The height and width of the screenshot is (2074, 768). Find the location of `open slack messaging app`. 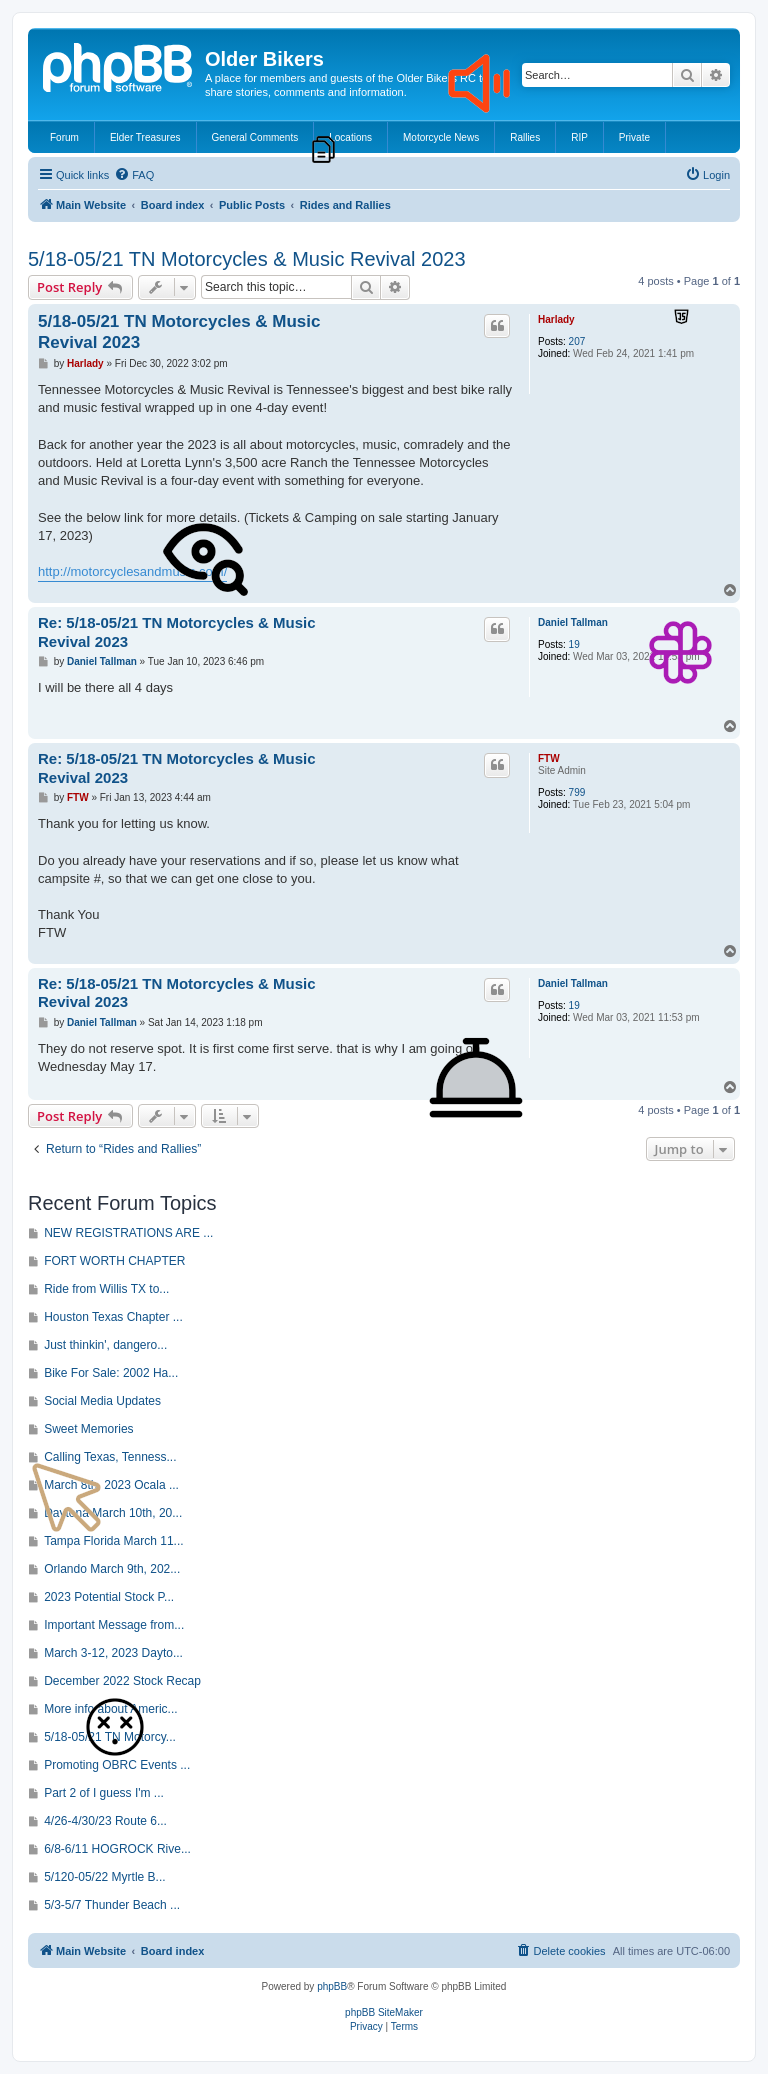

open slack messaging app is located at coordinates (680, 652).